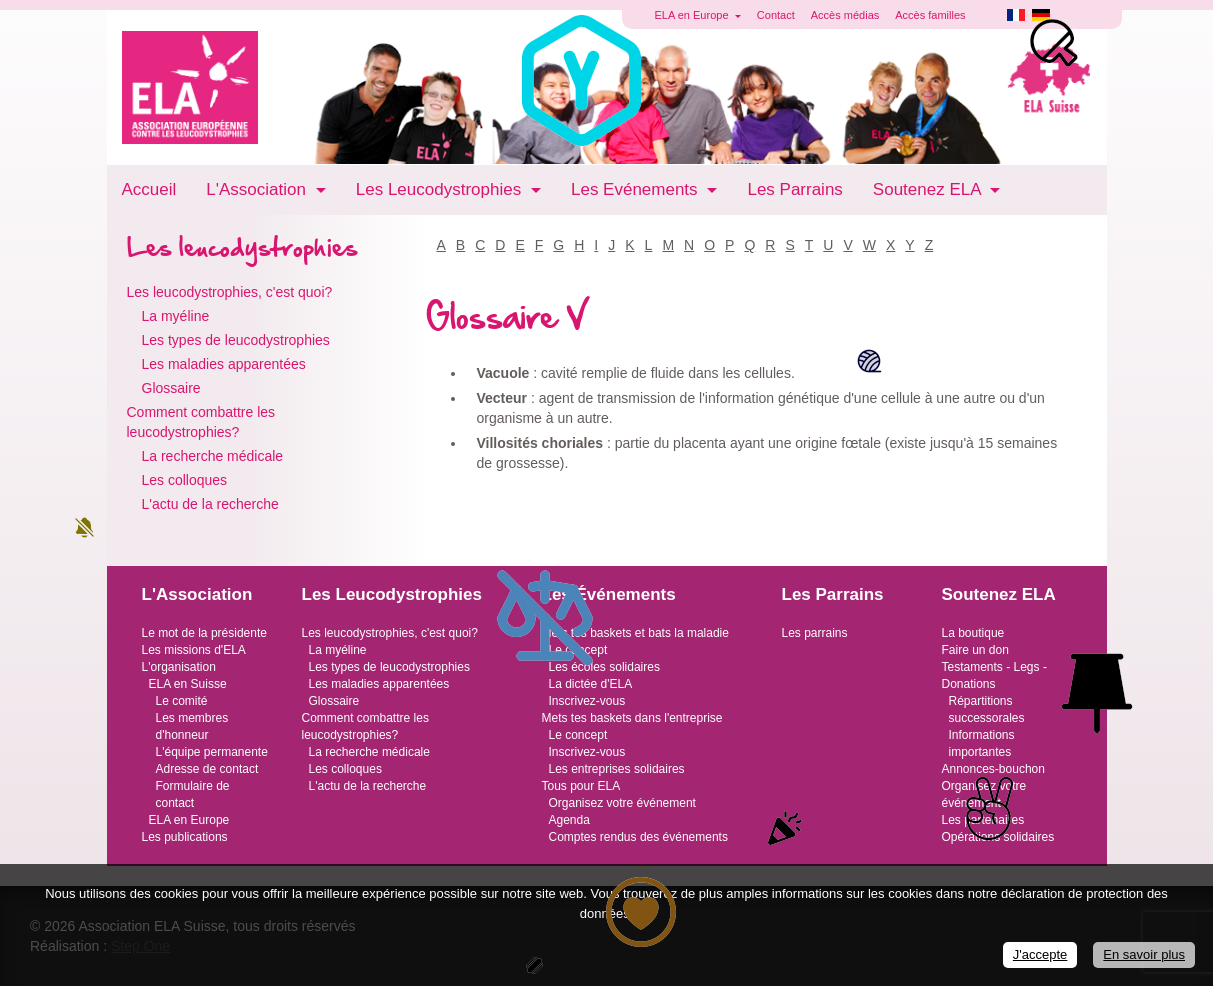 This screenshot has height=986, width=1213. What do you see at coordinates (869, 361) in the screenshot?
I see `craft or knitting-related feature` at bounding box center [869, 361].